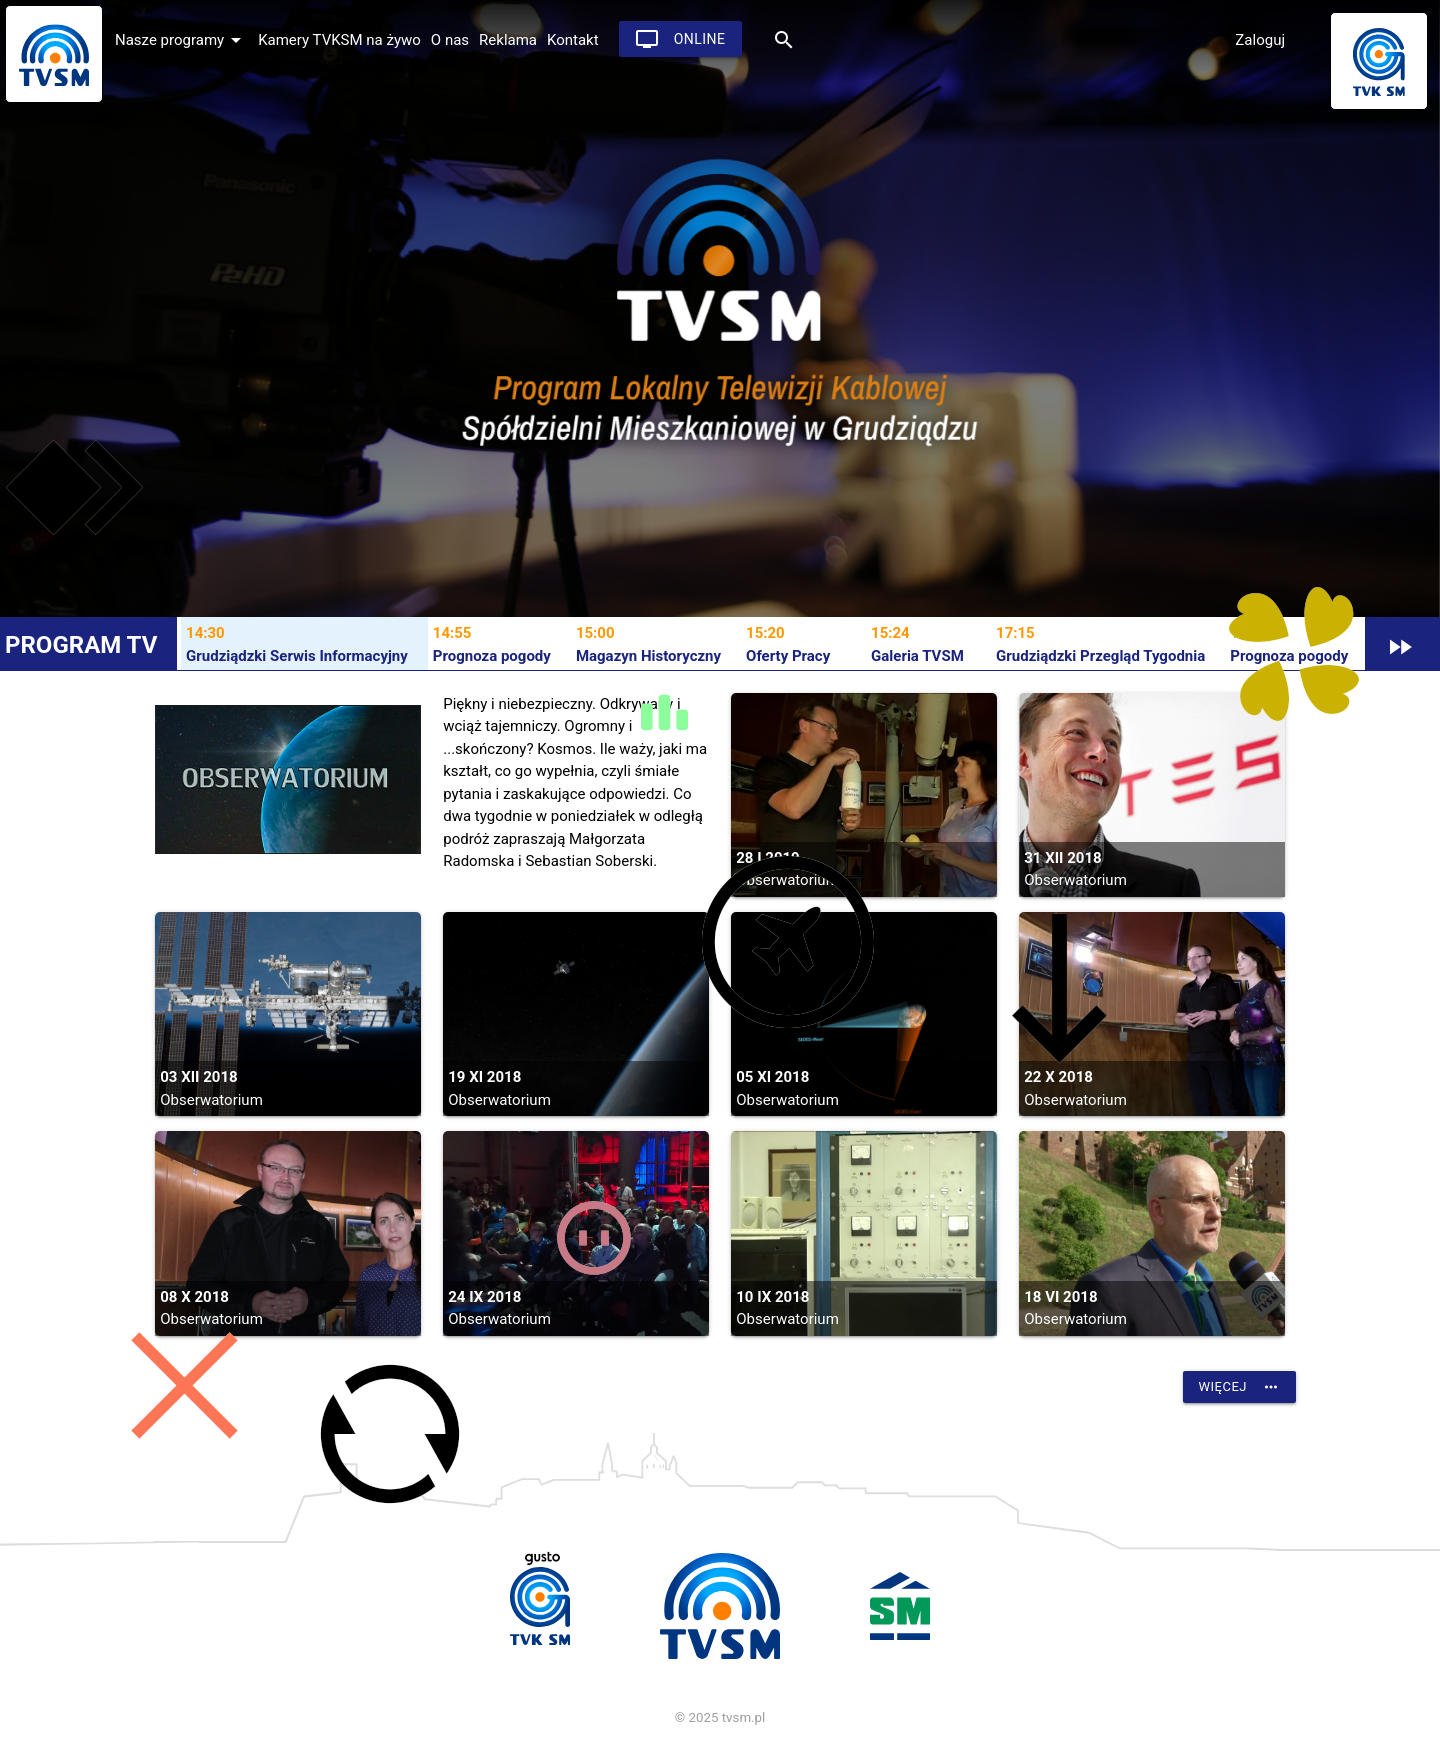  What do you see at coordinates (390, 1434) in the screenshot?
I see `refresh or reload the current page` at bounding box center [390, 1434].